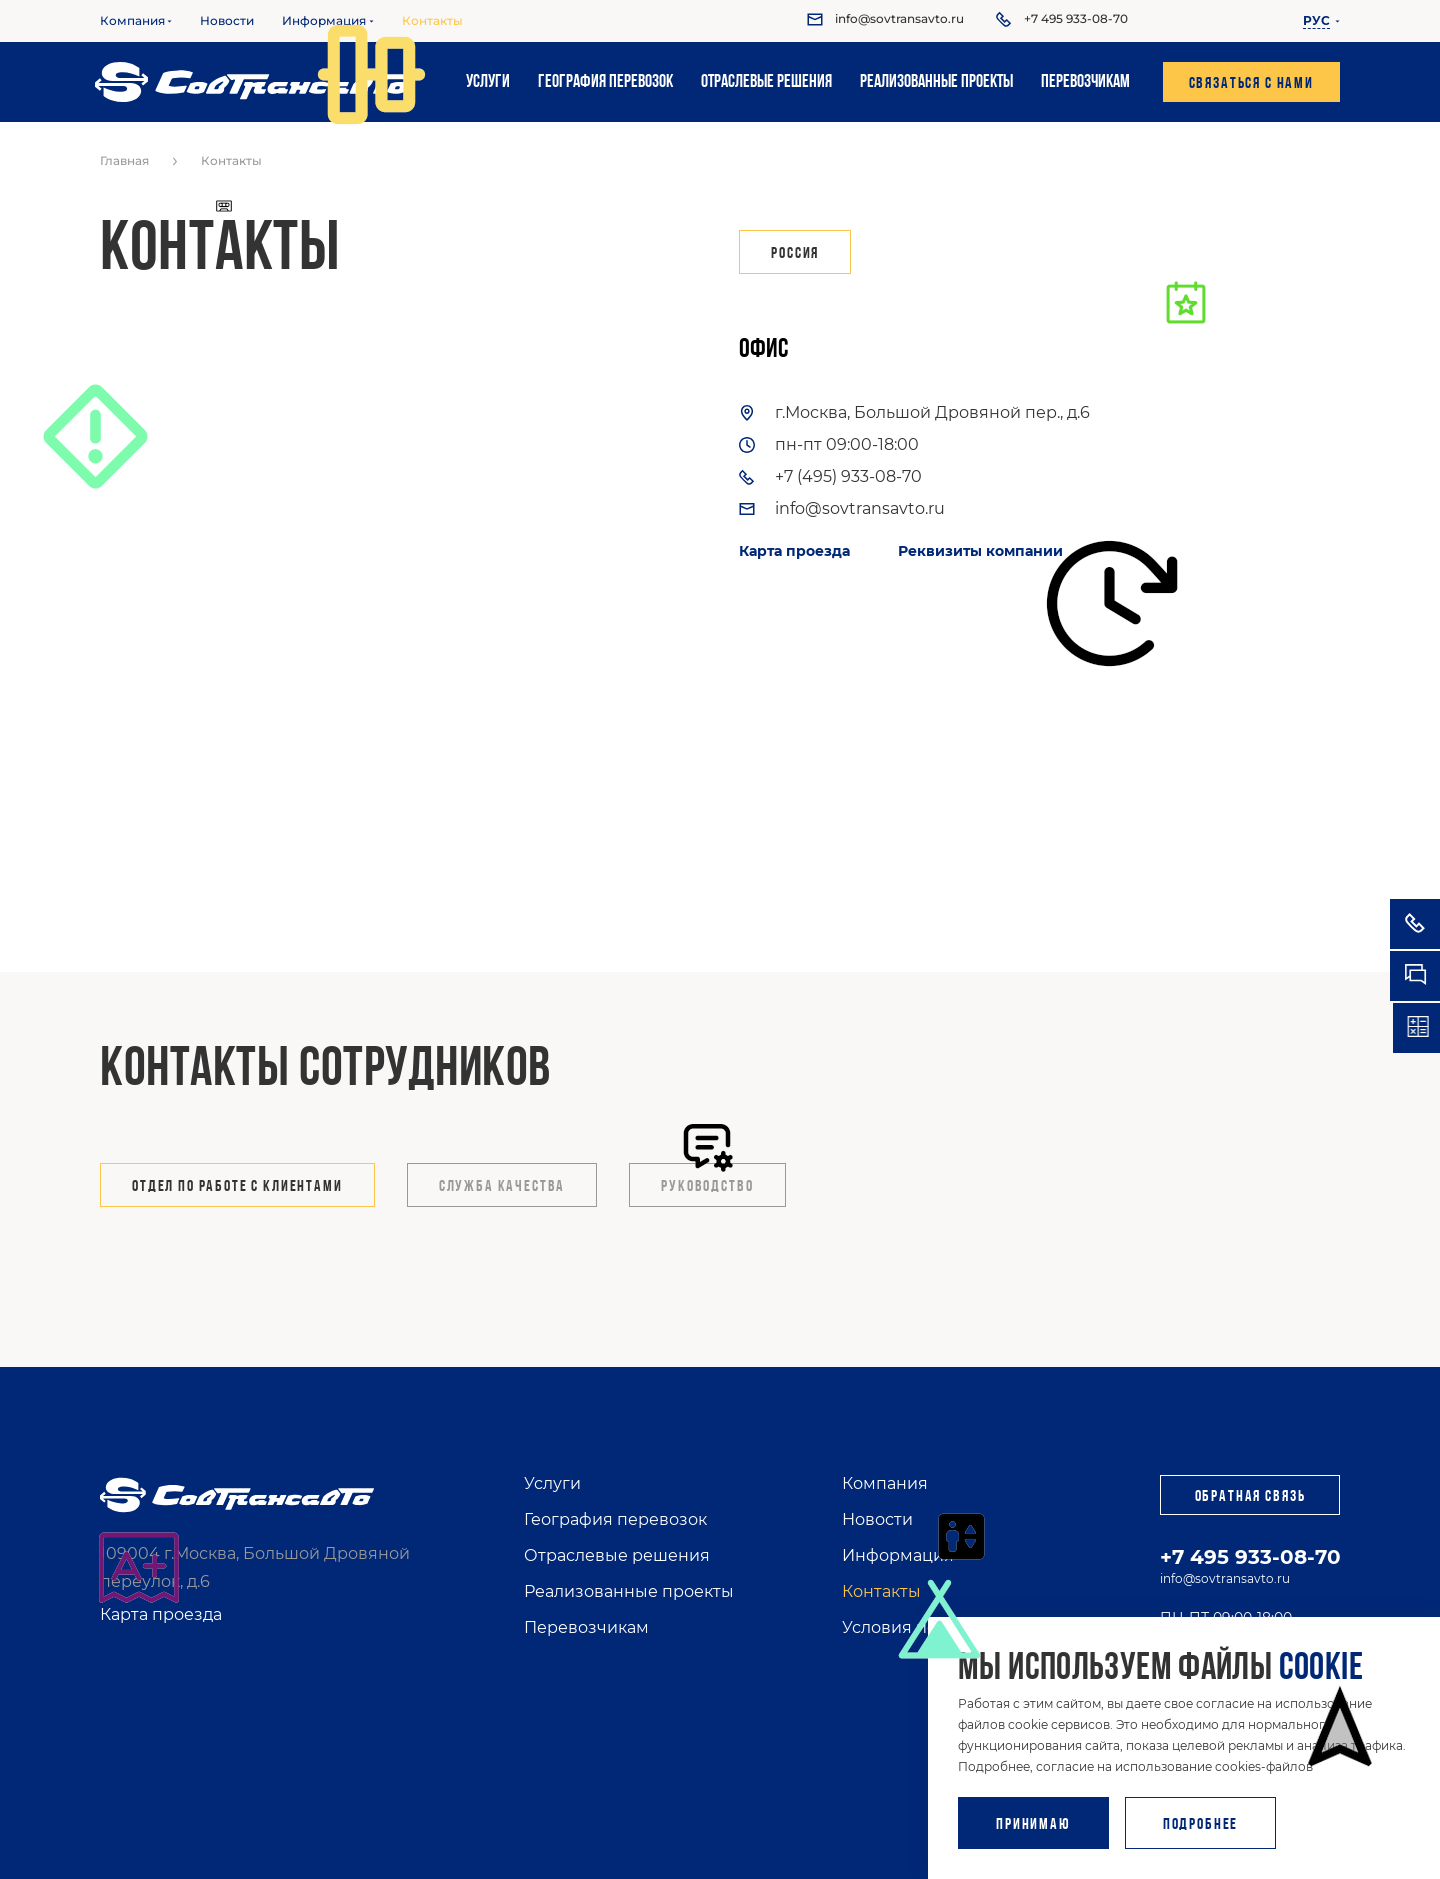  Describe the element at coordinates (961, 1536) in the screenshot. I see `indicates elevator access nearby` at that location.